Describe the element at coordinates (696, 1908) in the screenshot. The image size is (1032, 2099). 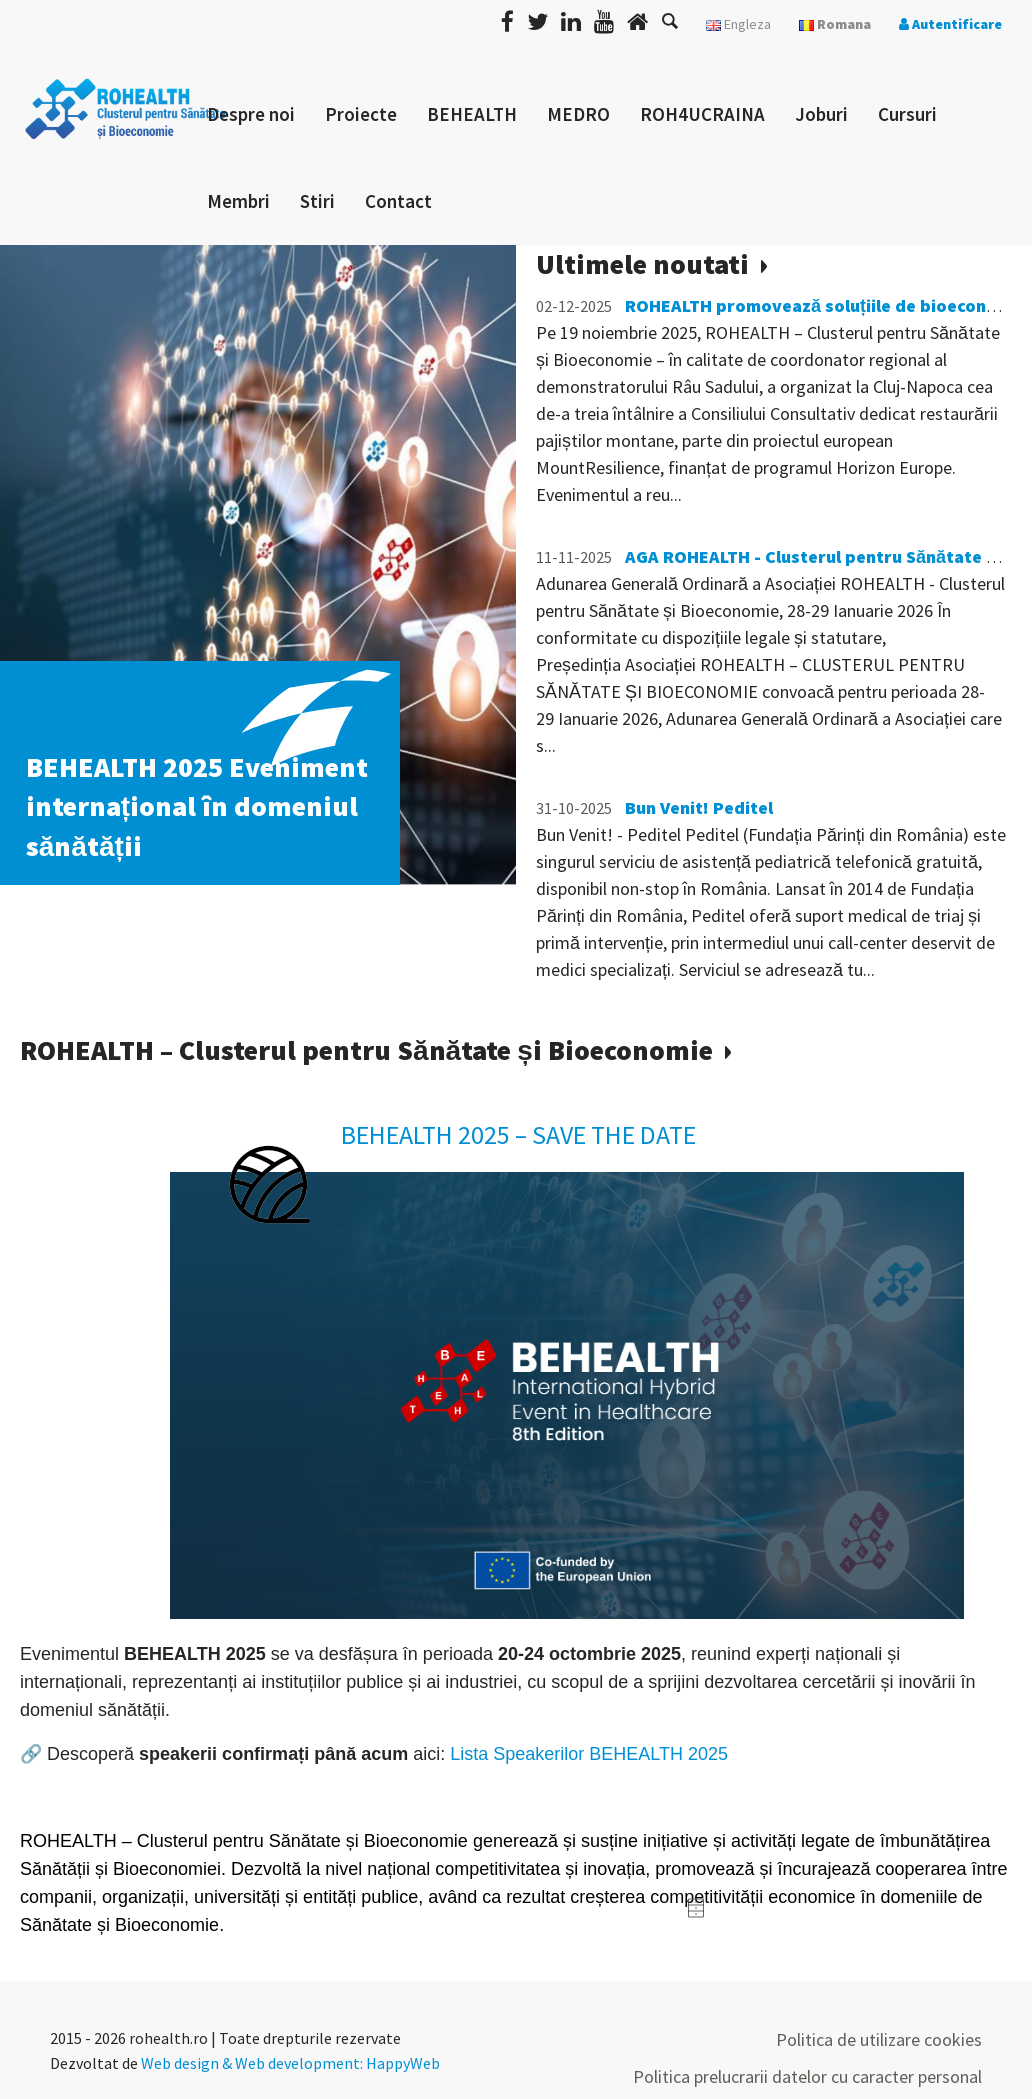
I see `browse furniture or home decor items` at that location.